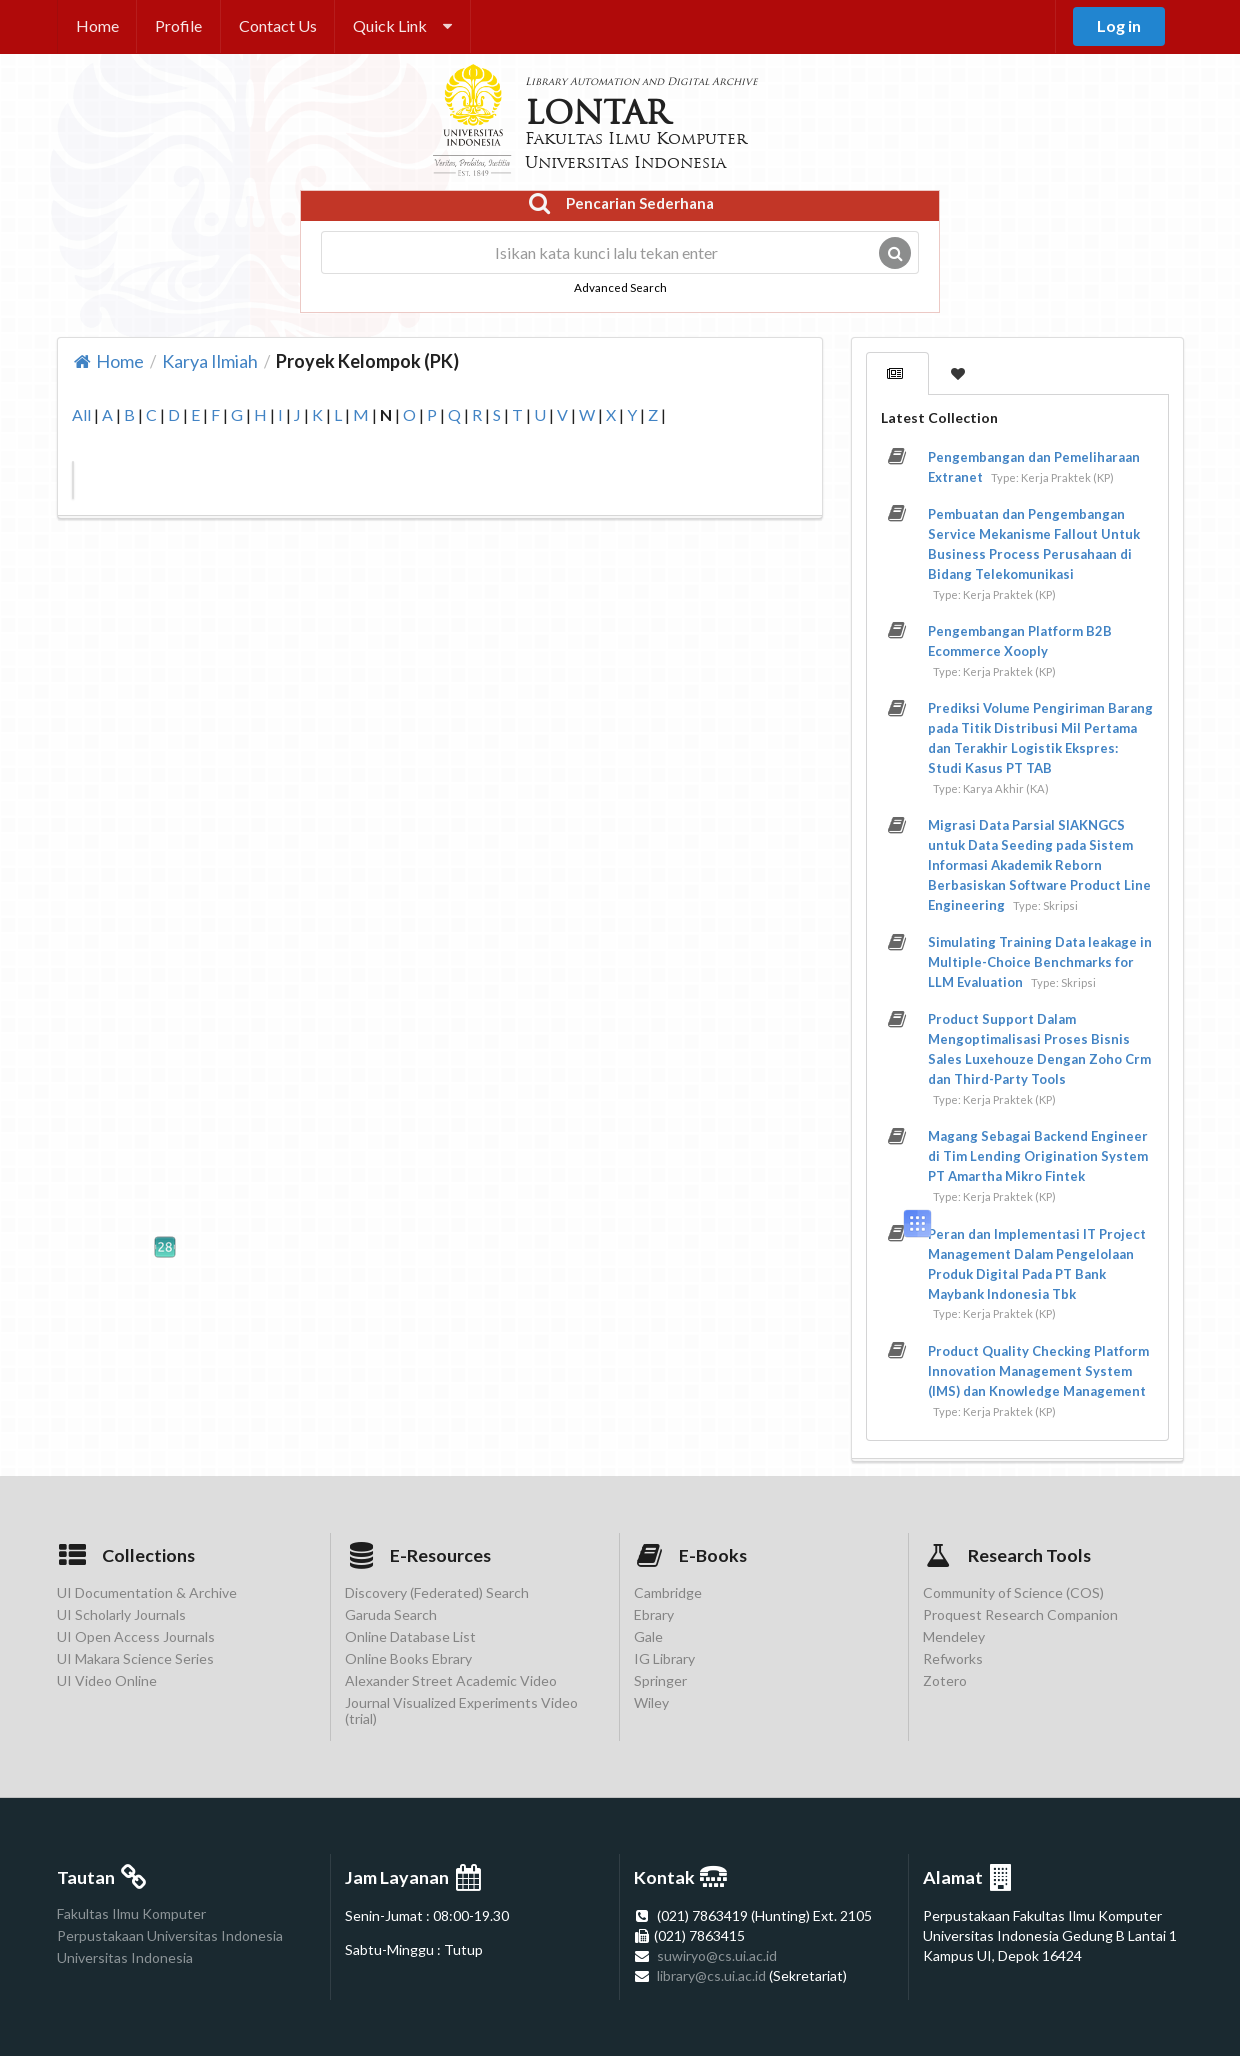 This screenshot has height=2056, width=1240. Describe the element at coordinates (165, 1247) in the screenshot. I see `open the calendar app` at that location.